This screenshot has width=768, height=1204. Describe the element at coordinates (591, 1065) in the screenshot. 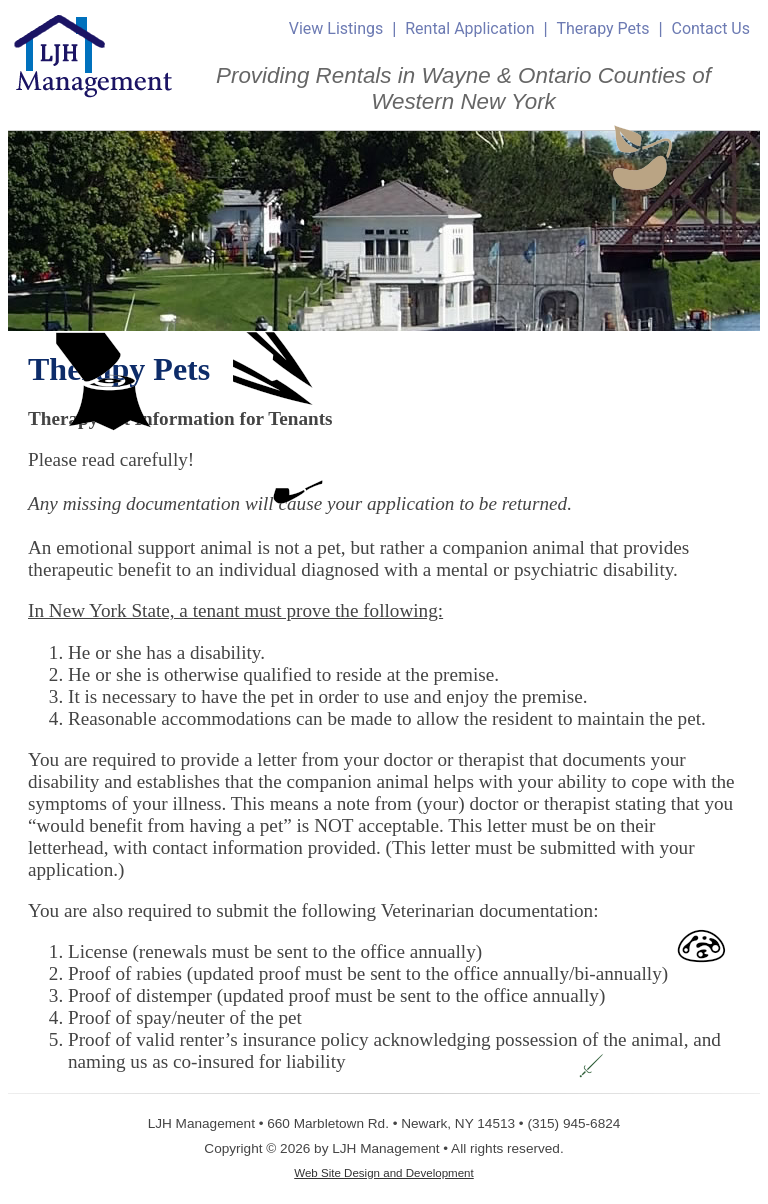

I see `equip a stiletto or dagger weapon` at that location.